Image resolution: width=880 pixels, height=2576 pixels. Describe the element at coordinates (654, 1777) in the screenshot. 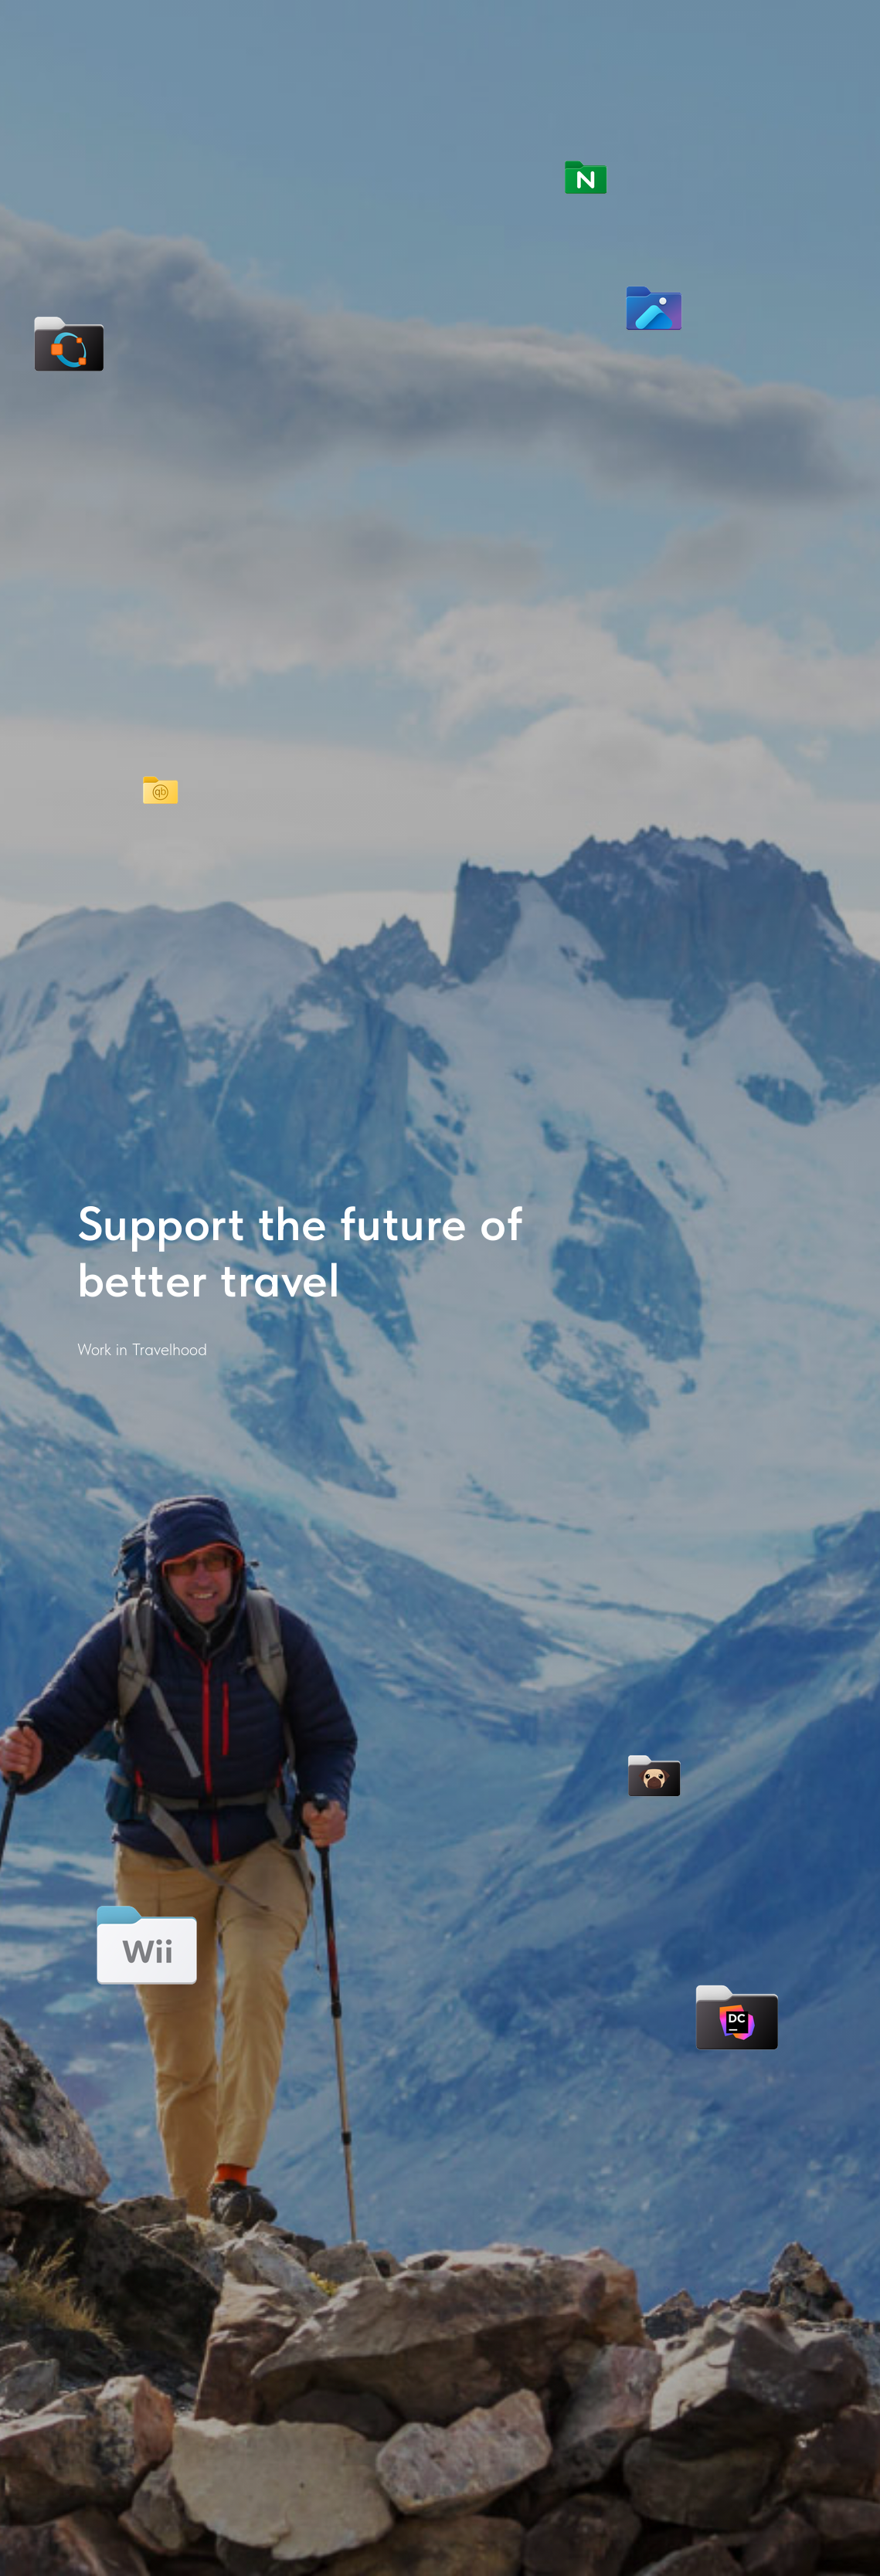

I see `folder containing pug-related images or files` at that location.